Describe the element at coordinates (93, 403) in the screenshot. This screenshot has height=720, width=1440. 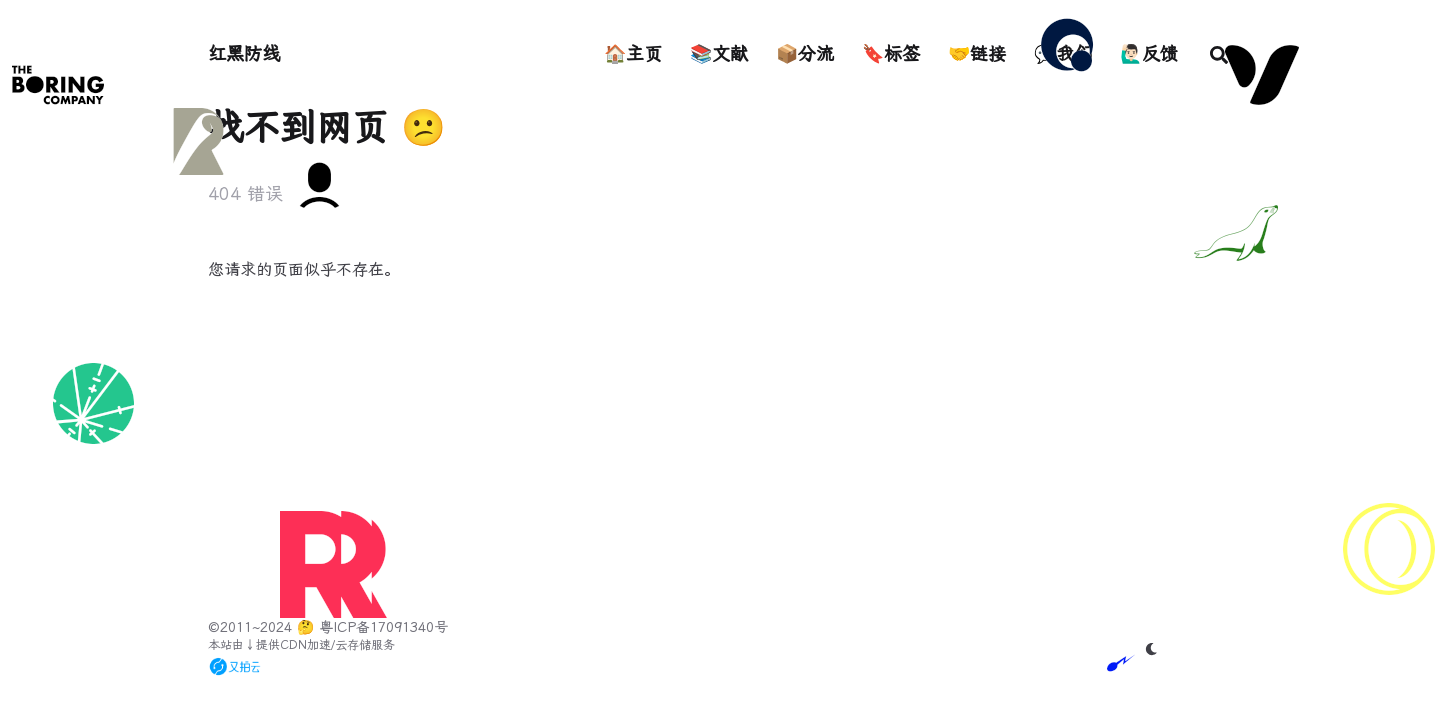
I see `visit the Ex Ordo website or platform` at that location.